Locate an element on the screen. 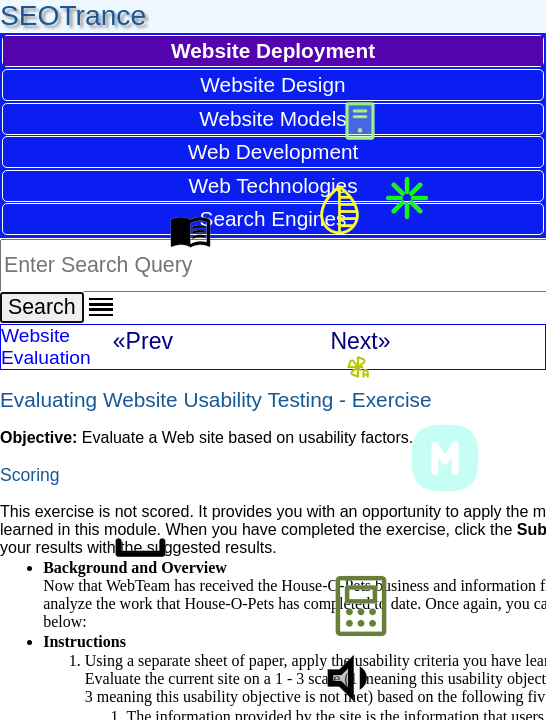 Image resolution: width=546 pixels, height=720 pixels. toggle automatic climate control fan is located at coordinates (358, 367).